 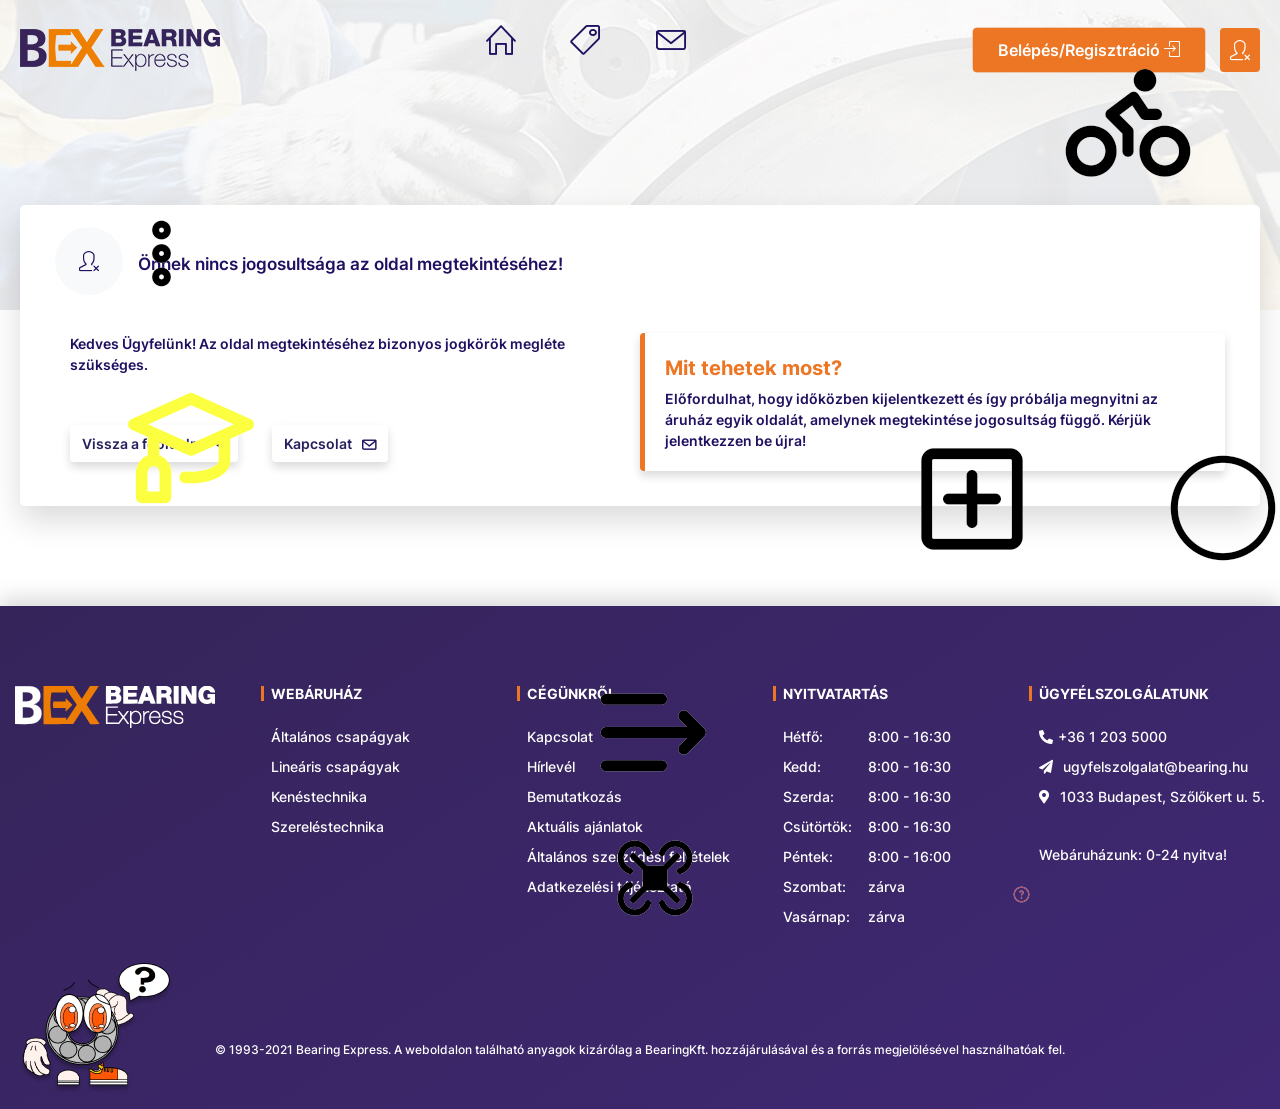 I want to click on disable text wrapping in editor, so click(x=650, y=732).